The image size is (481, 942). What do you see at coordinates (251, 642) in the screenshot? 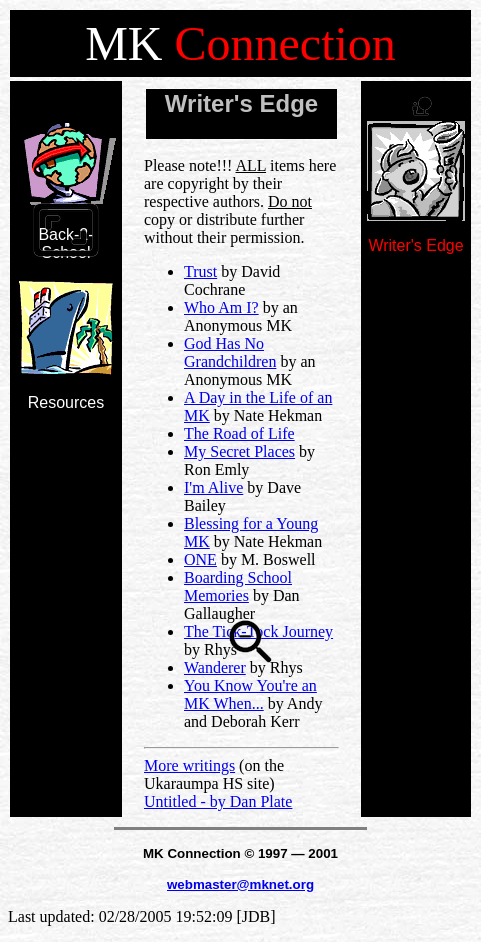
I see `zoom out of the current view` at bounding box center [251, 642].